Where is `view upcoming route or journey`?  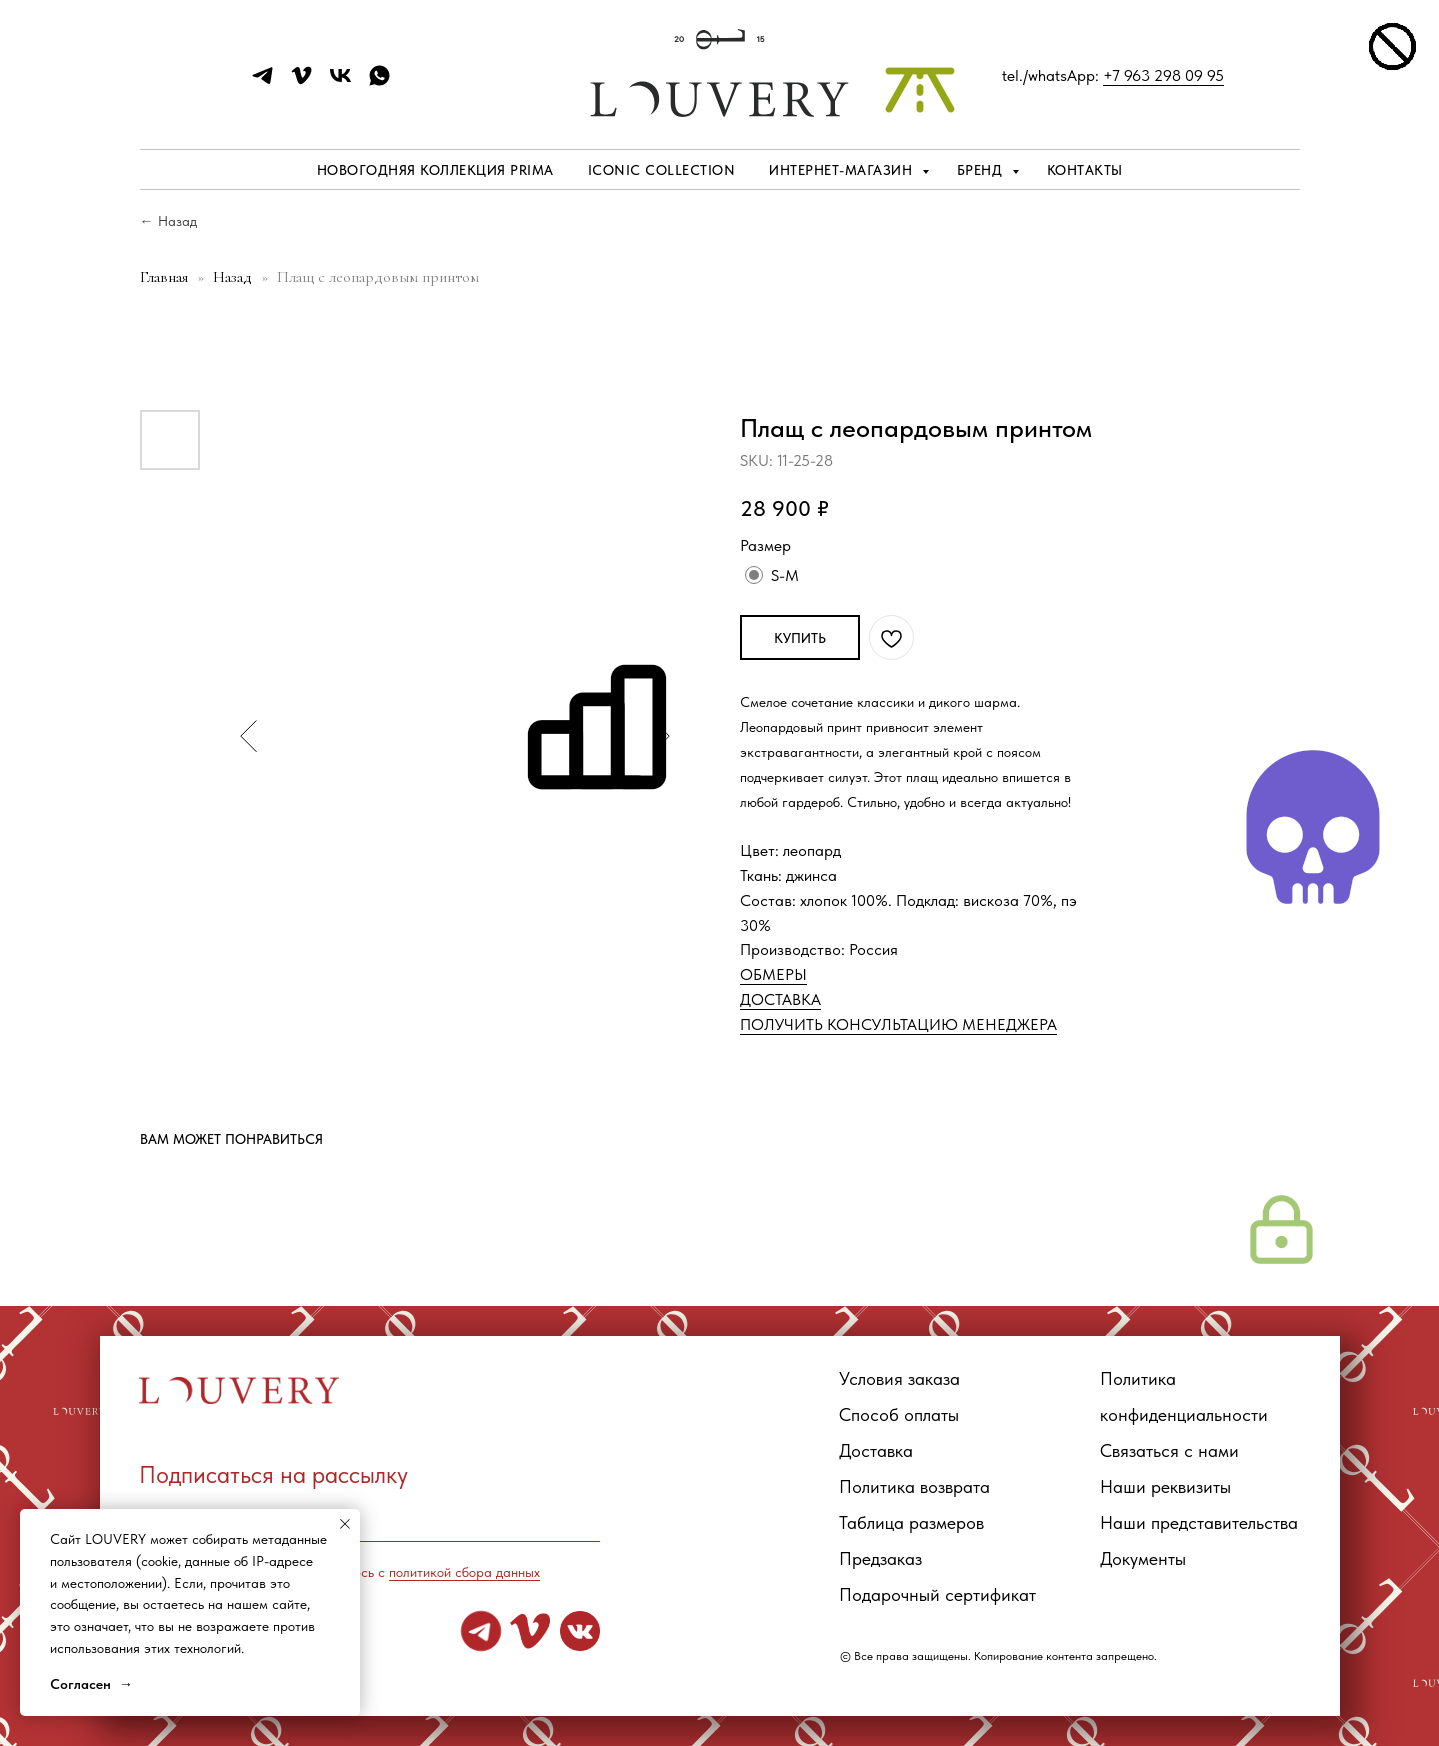 view upcoming route or journey is located at coordinates (920, 90).